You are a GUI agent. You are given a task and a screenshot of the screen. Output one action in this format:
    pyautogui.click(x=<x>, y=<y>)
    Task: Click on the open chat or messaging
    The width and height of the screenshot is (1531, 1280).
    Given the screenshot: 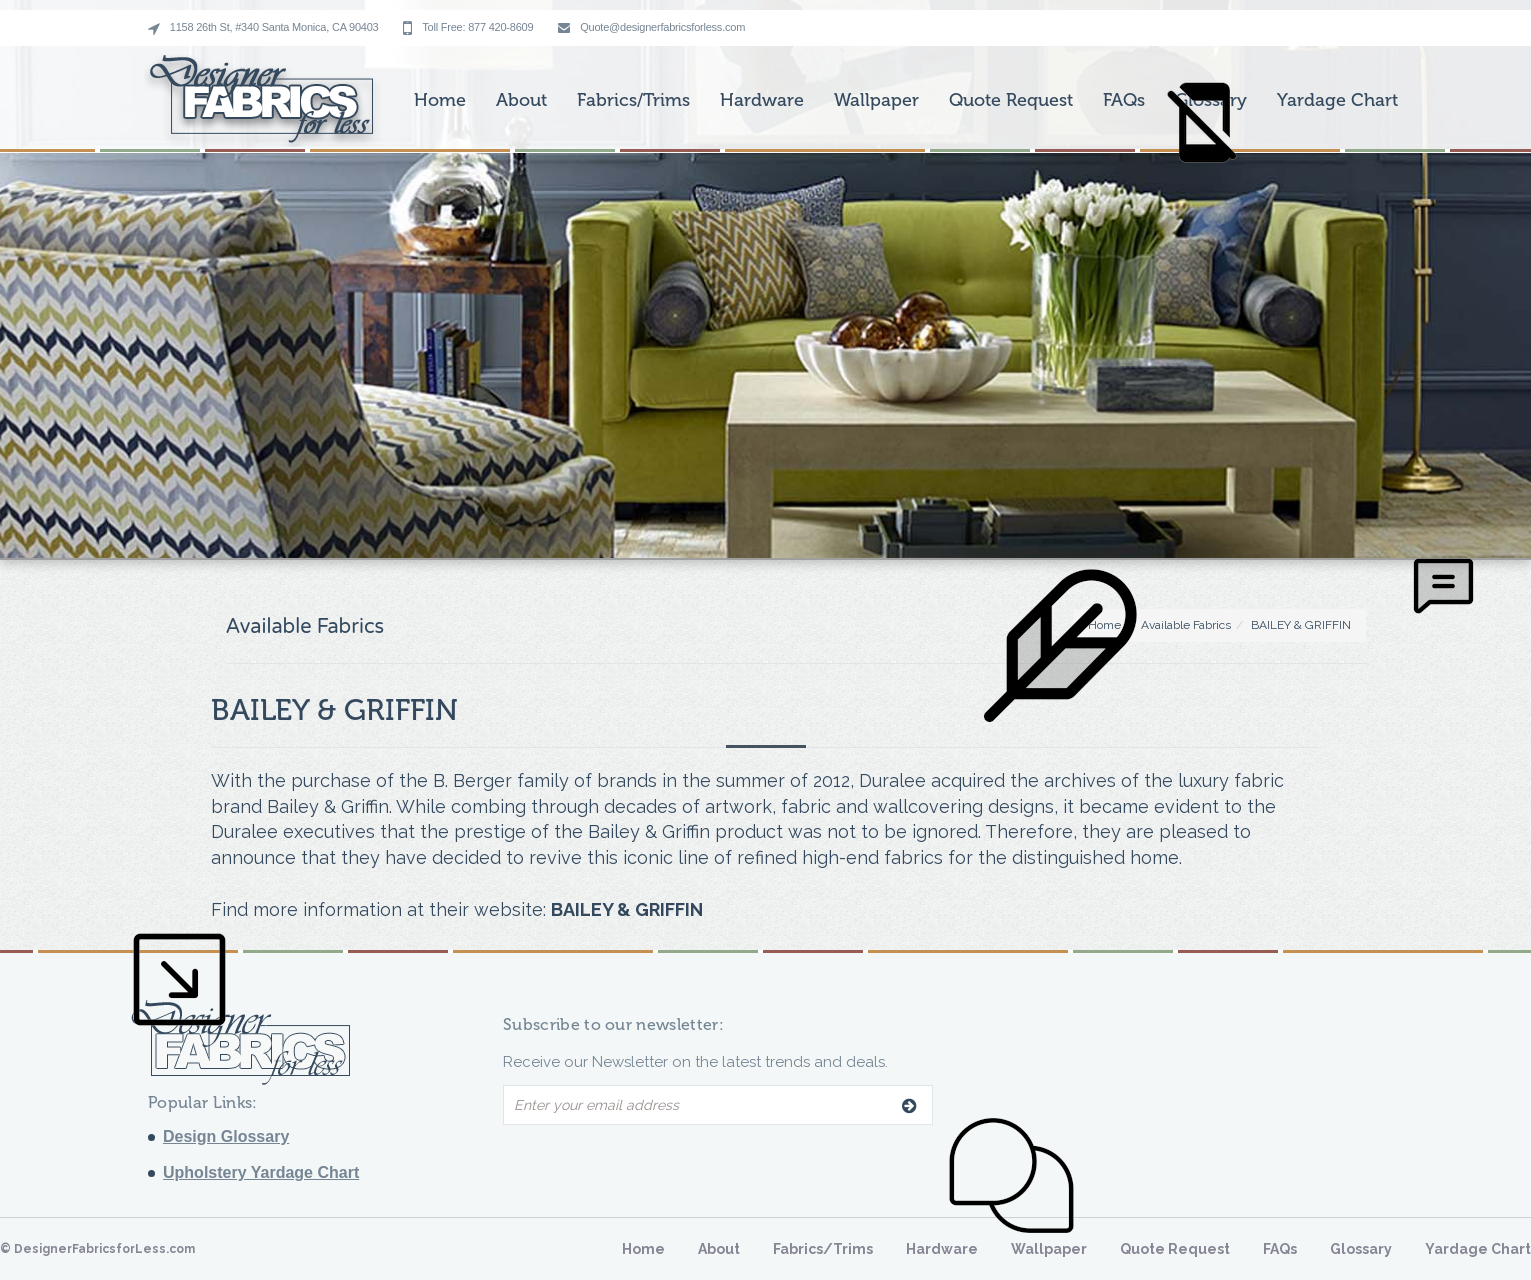 What is the action you would take?
    pyautogui.click(x=1443, y=581)
    